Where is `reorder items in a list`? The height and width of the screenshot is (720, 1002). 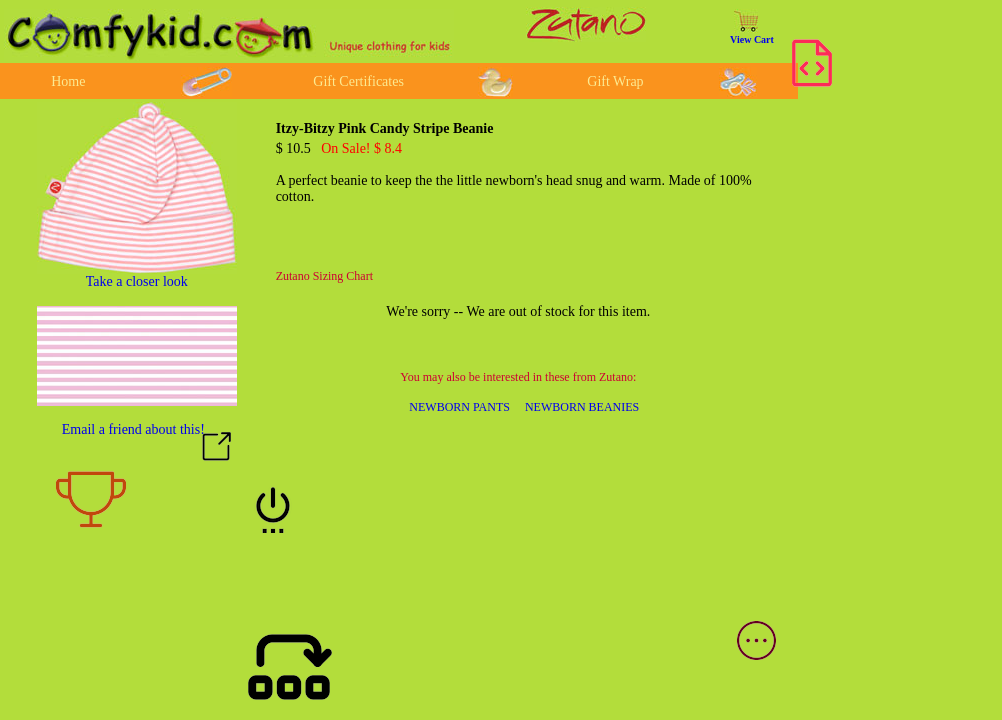
reorder items in a list is located at coordinates (289, 667).